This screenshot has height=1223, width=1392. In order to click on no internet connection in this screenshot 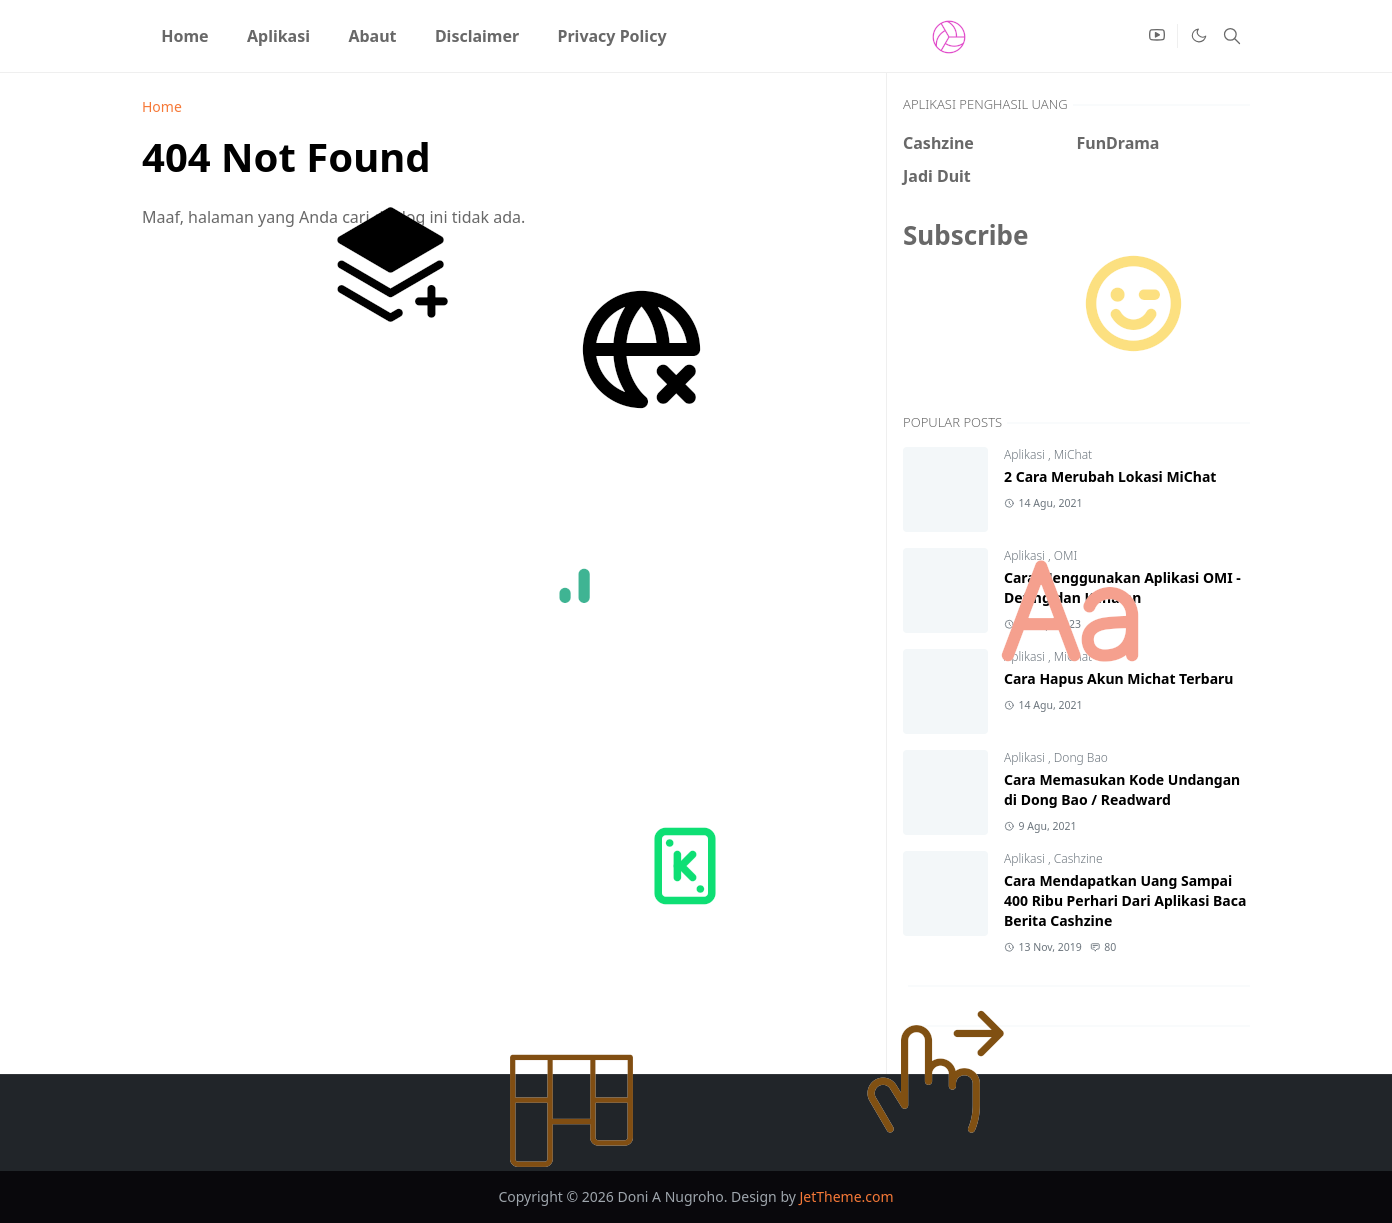, I will do `click(641, 349)`.